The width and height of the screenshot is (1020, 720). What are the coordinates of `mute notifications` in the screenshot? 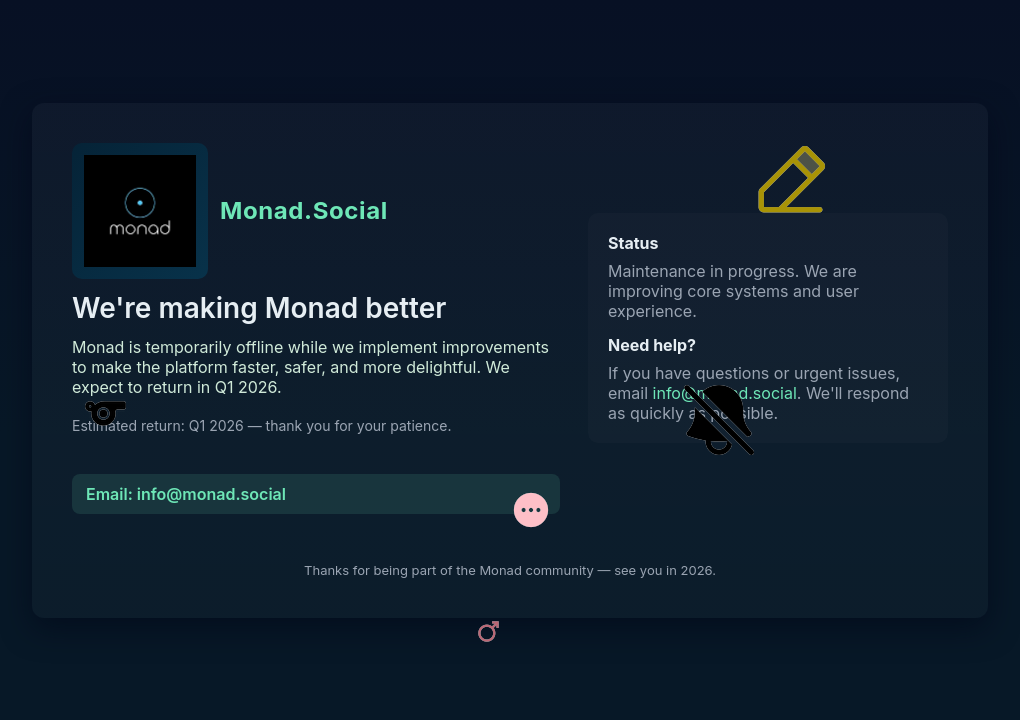 It's located at (719, 420).